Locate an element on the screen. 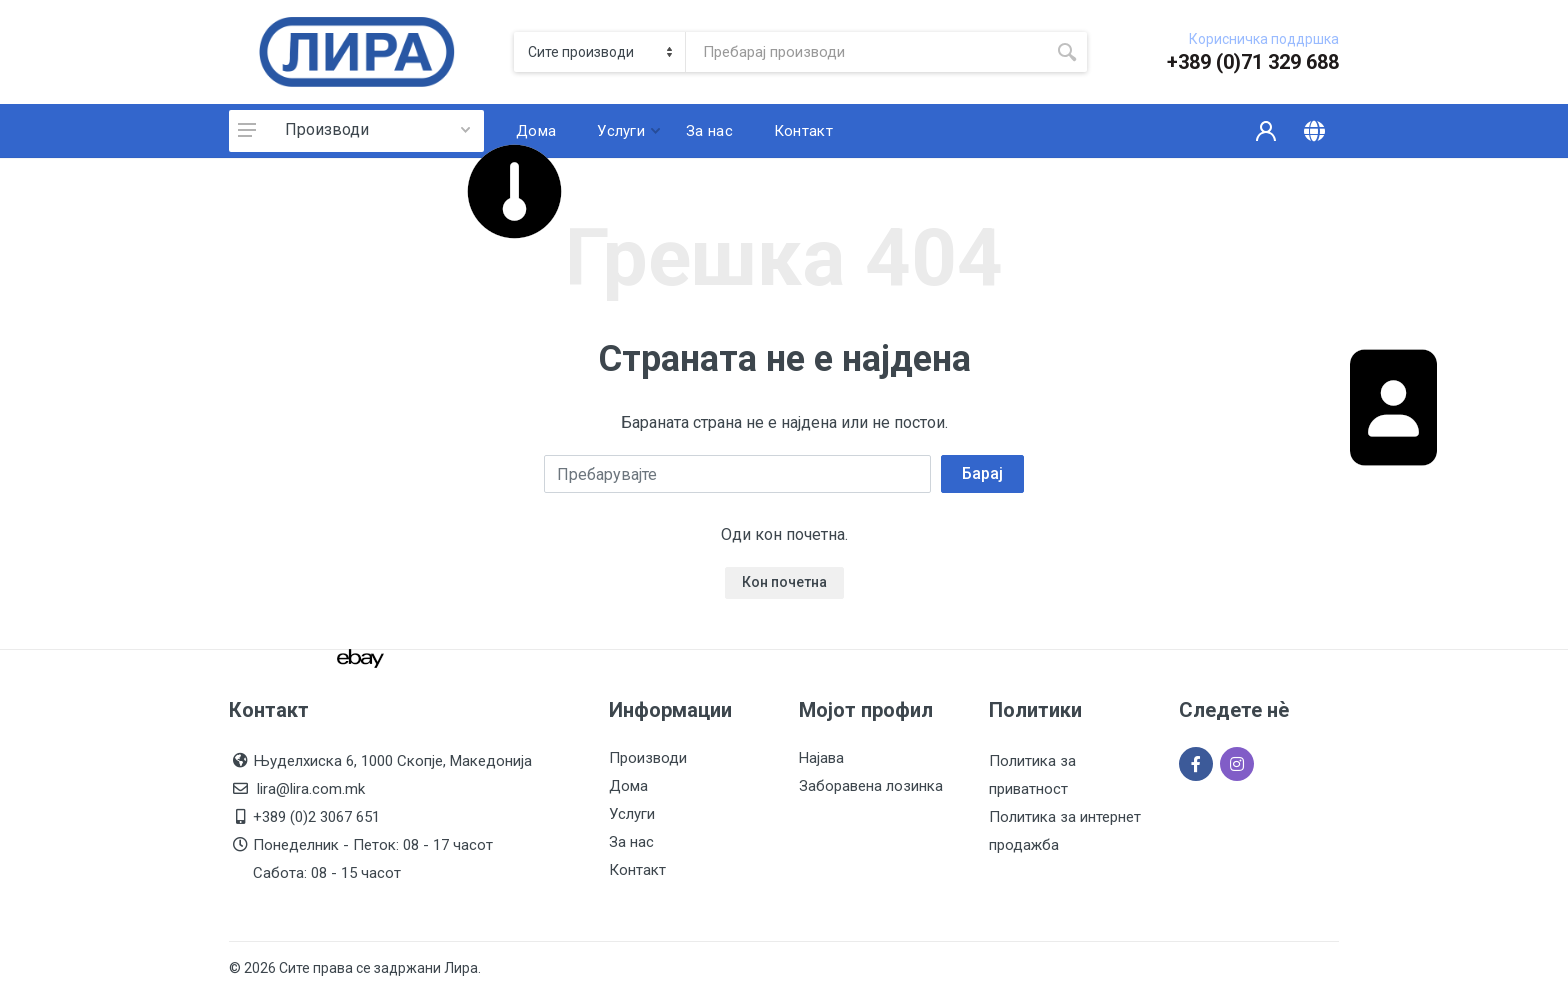 The width and height of the screenshot is (1568, 995). view user profile is located at coordinates (1393, 407).